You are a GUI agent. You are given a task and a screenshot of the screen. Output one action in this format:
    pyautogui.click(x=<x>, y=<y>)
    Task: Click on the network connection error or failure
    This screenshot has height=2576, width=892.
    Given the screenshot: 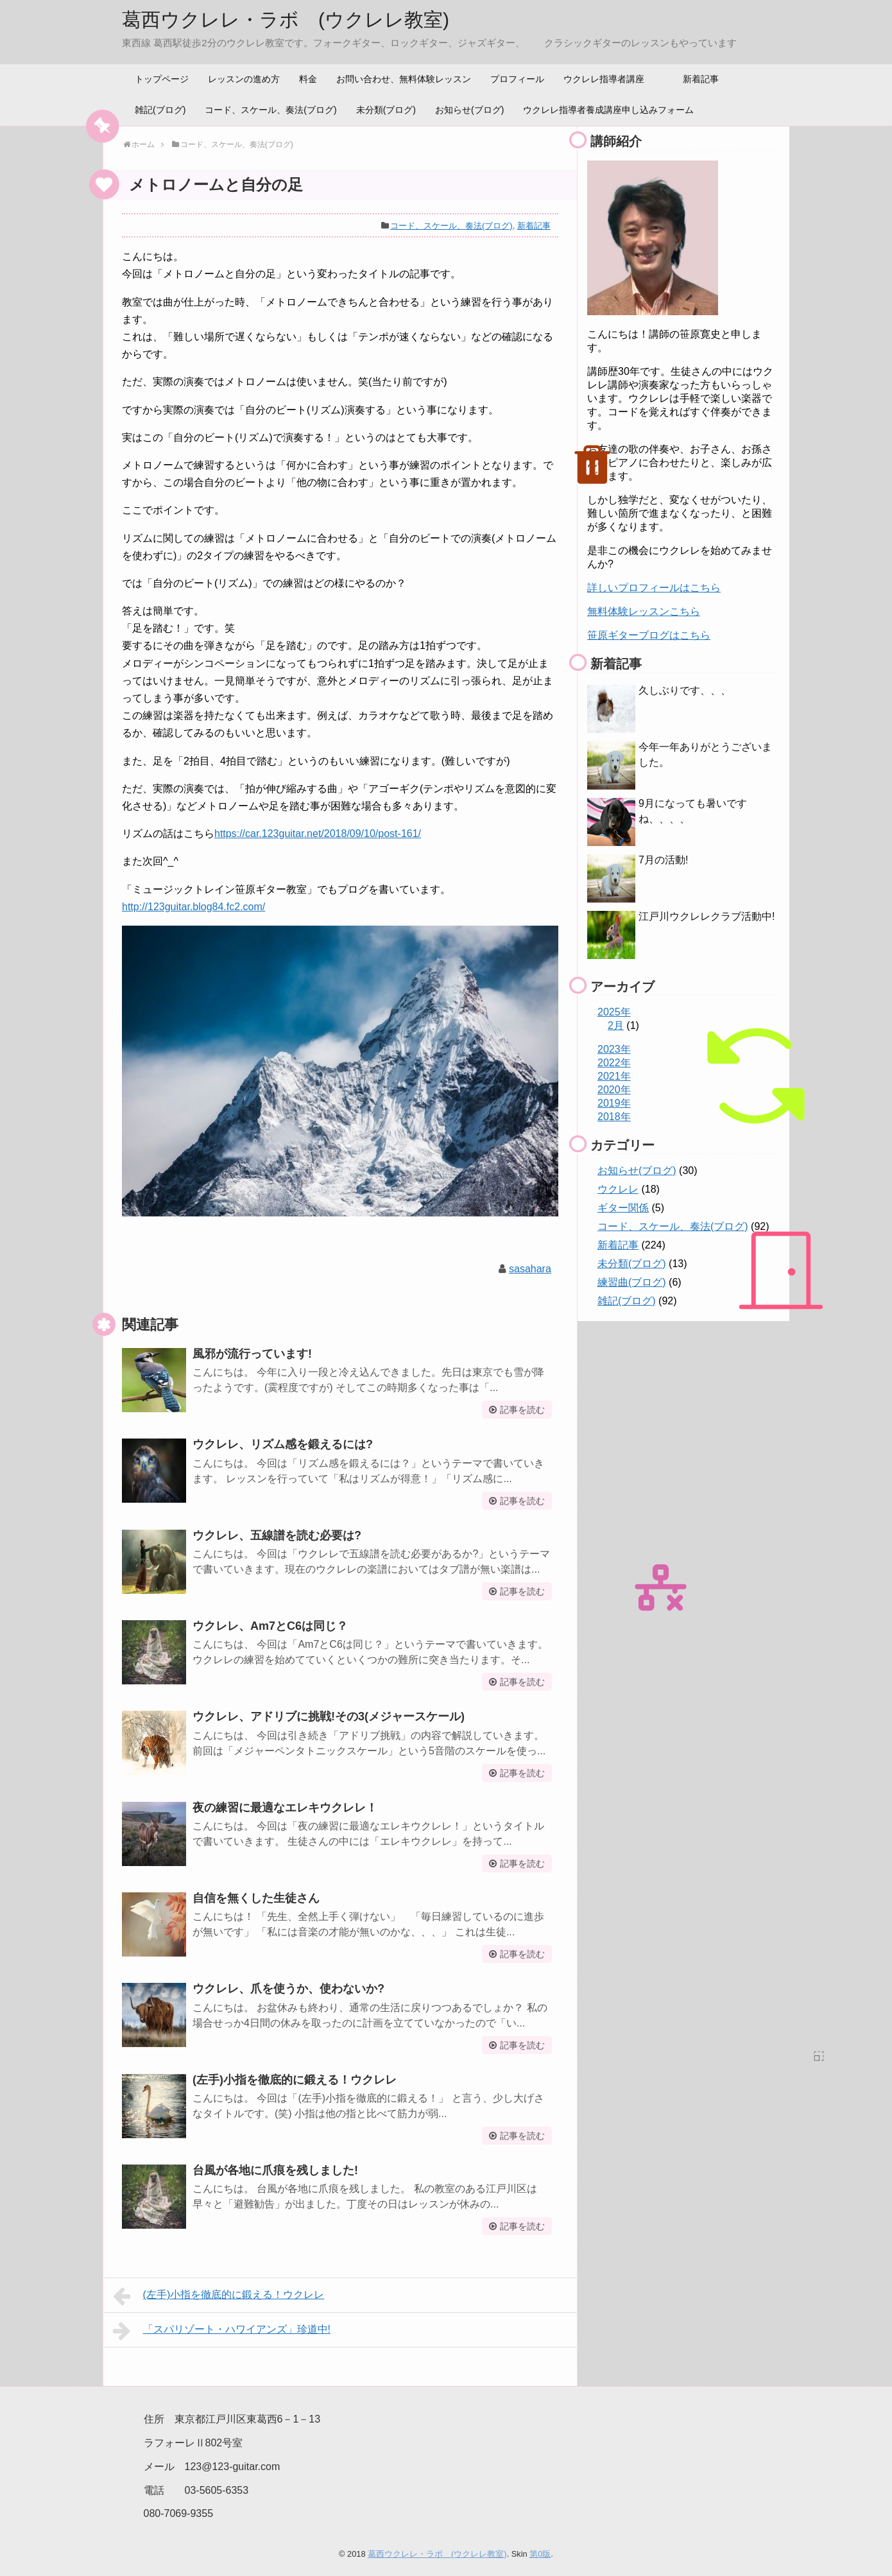 What is the action you would take?
    pyautogui.click(x=660, y=1588)
    